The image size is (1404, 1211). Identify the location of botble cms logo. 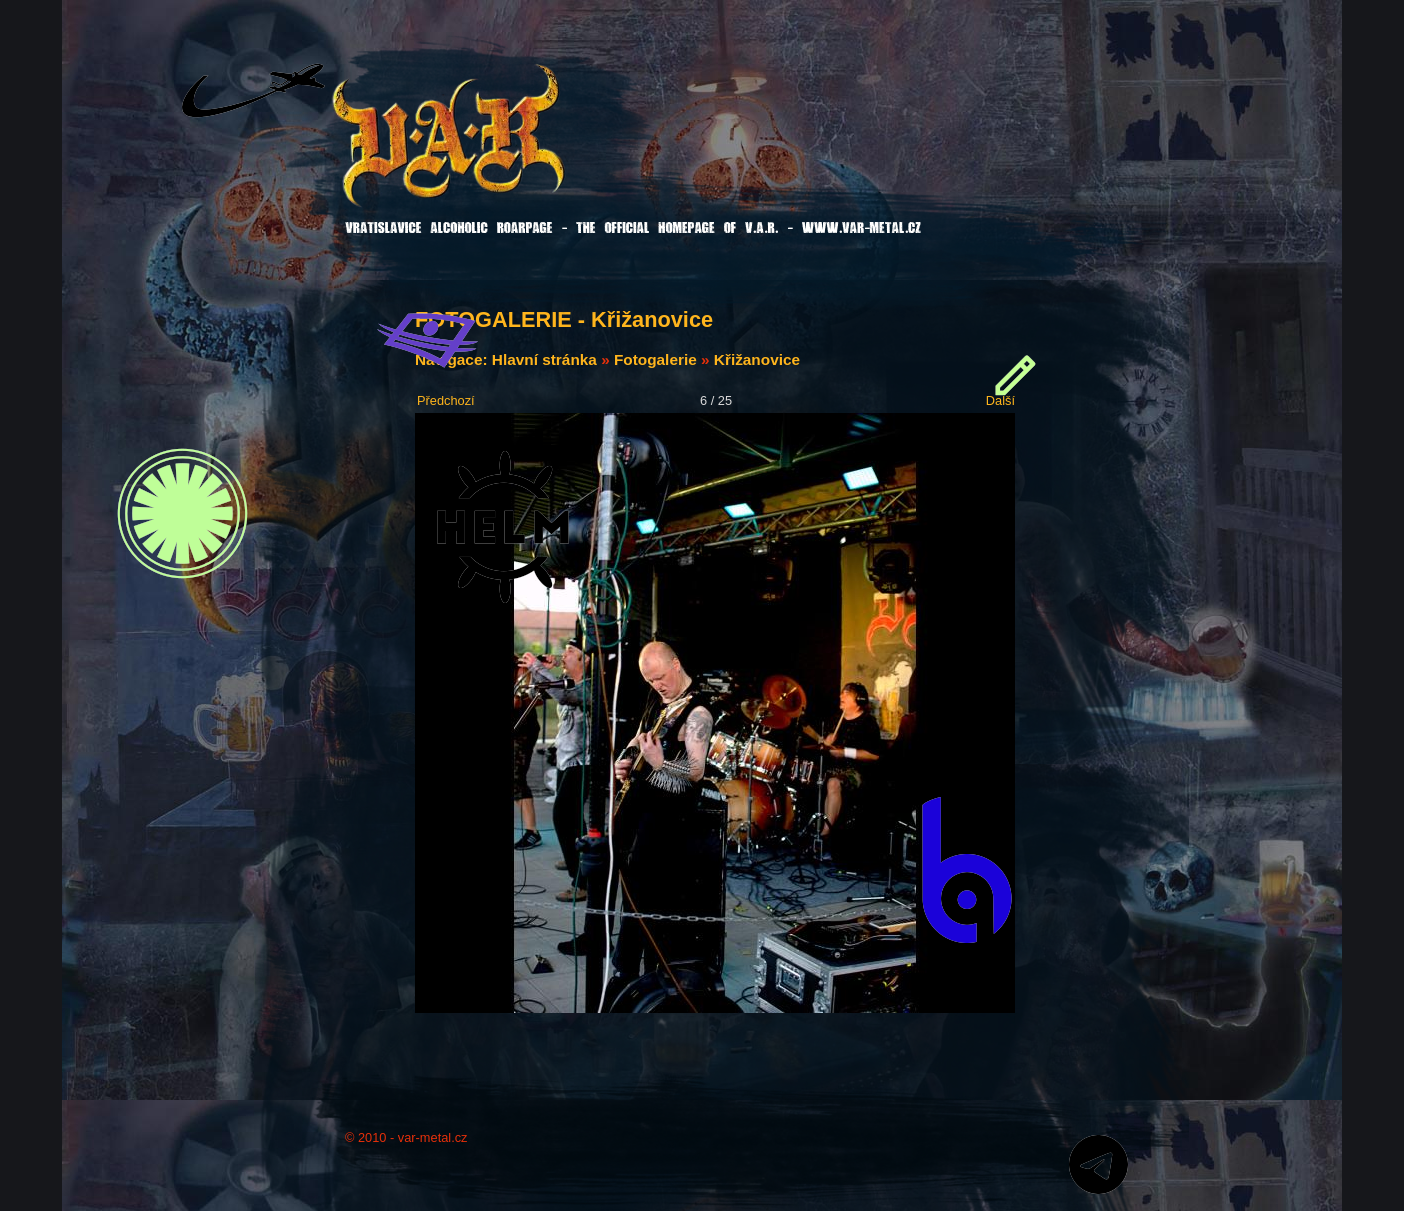
(967, 870).